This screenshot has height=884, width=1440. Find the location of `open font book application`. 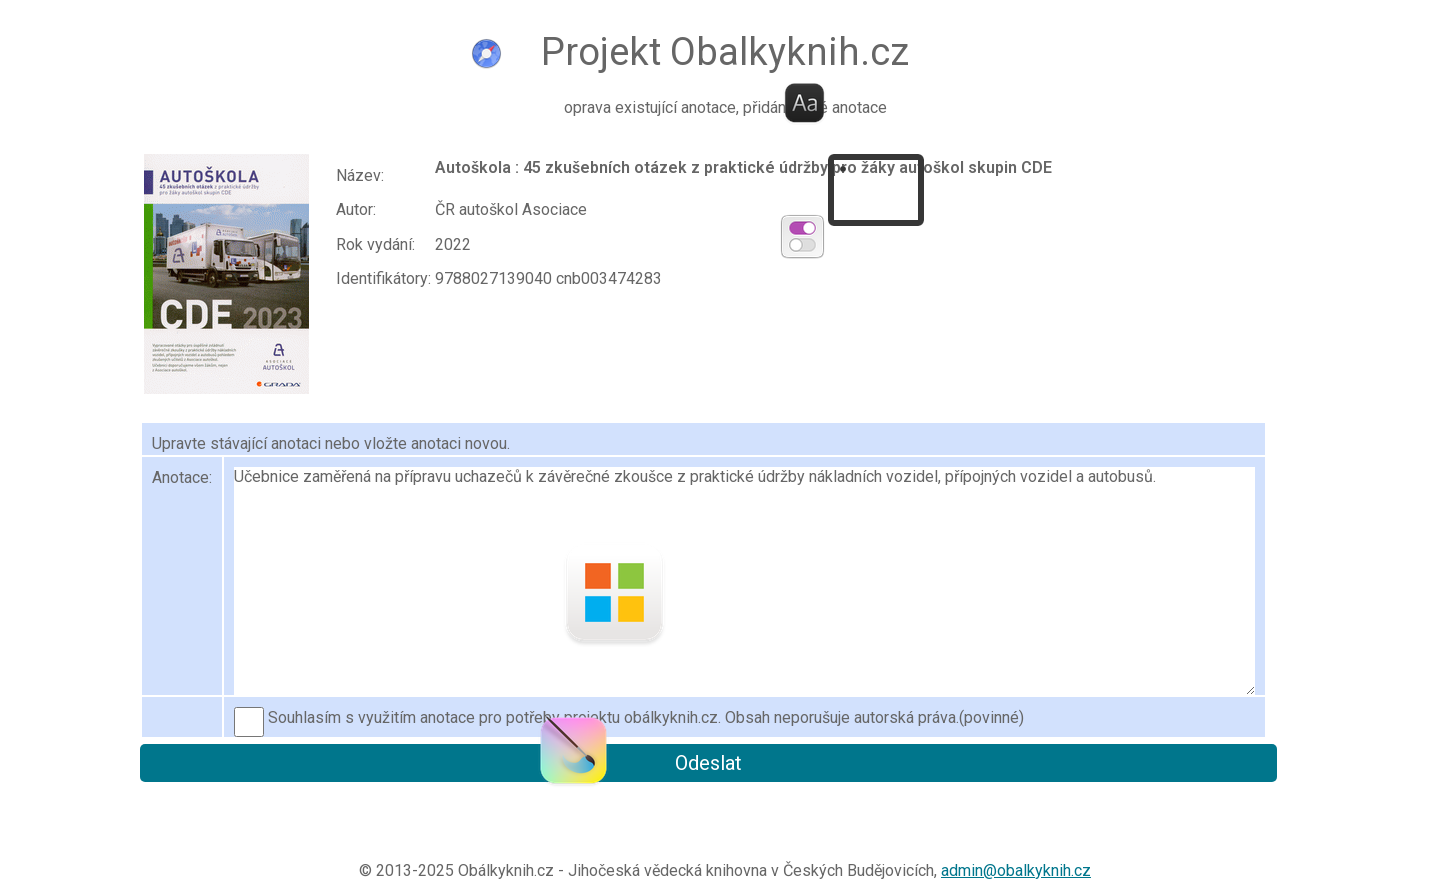

open font book application is located at coordinates (804, 103).